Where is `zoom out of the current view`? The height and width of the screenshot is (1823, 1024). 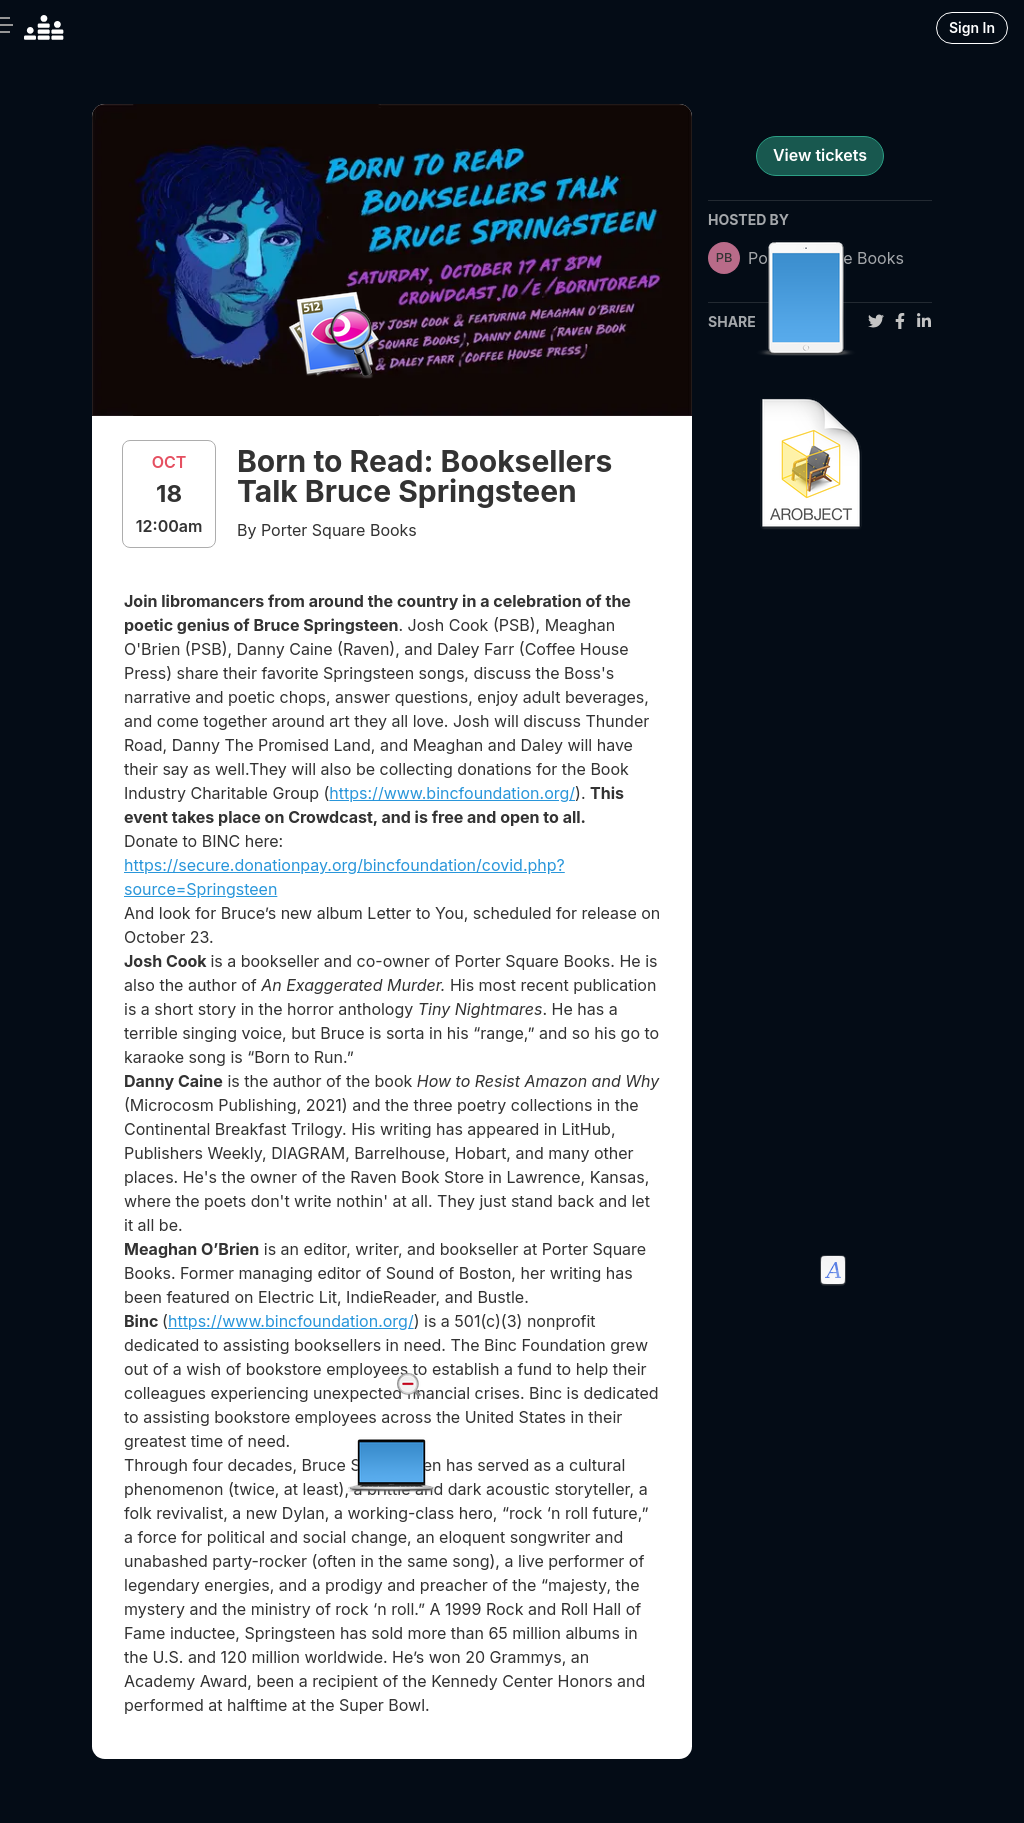 zoom out of the current view is located at coordinates (409, 1385).